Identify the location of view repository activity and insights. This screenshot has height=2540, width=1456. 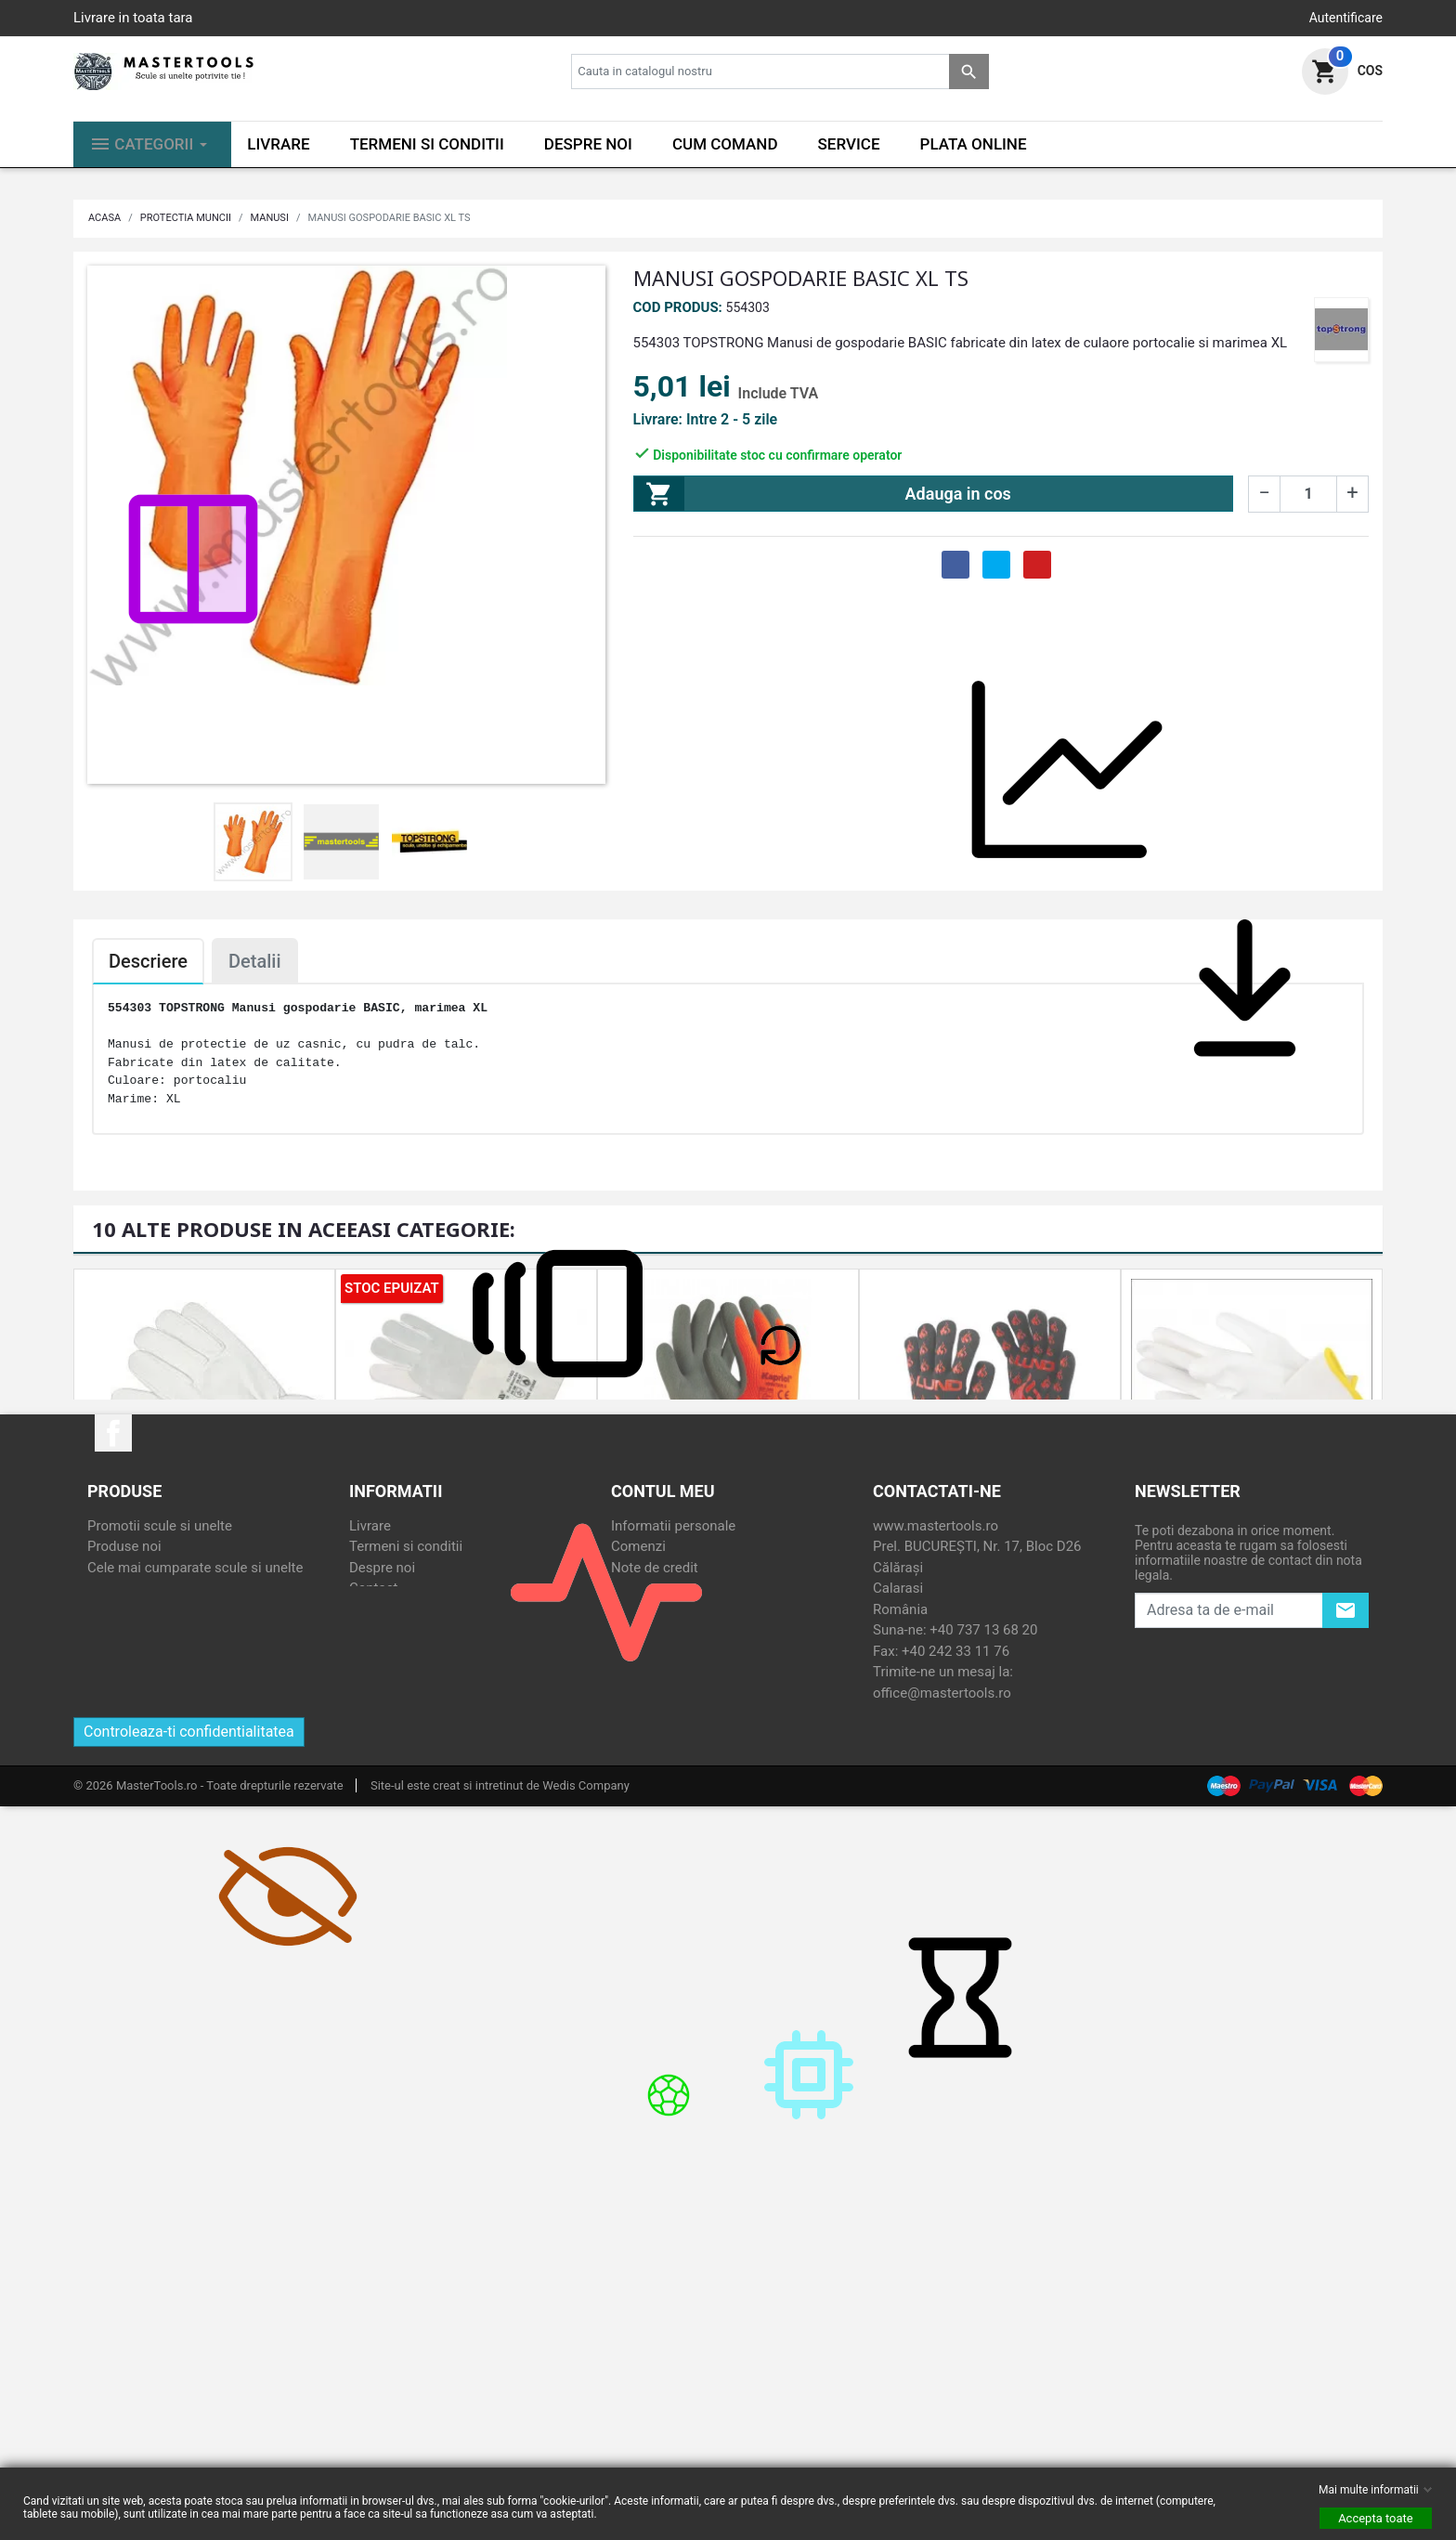
(606, 1596).